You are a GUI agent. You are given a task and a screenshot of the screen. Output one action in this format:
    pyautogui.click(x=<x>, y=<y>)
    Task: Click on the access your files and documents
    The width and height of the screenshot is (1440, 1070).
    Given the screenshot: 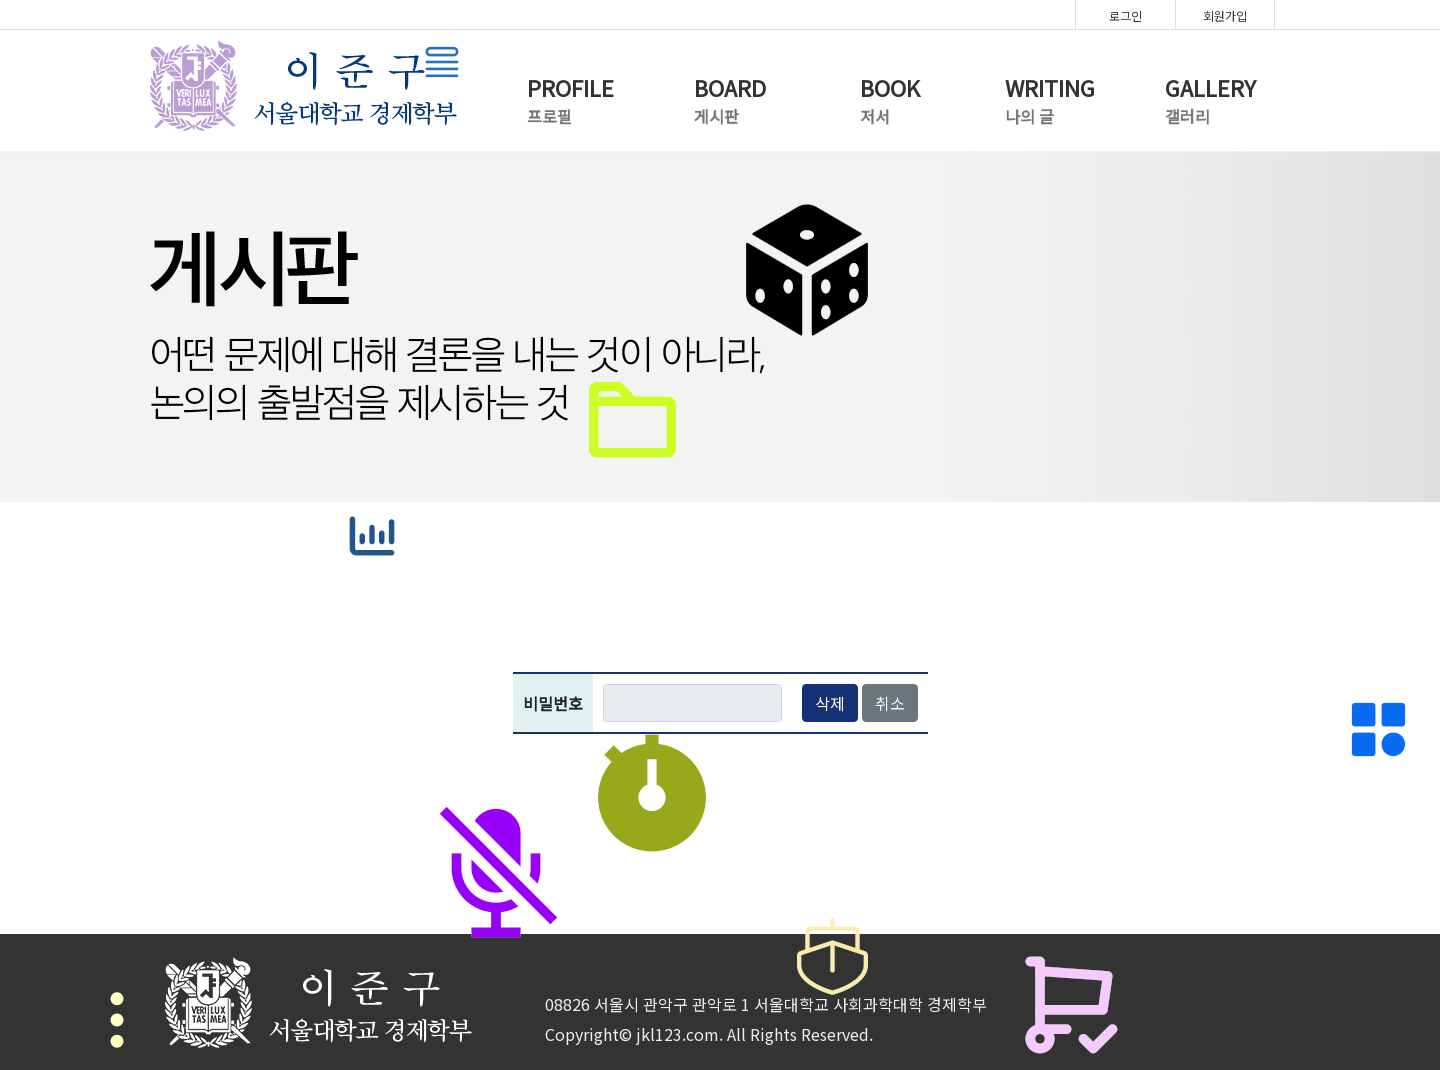 What is the action you would take?
    pyautogui.click(x=632, y=420)
    